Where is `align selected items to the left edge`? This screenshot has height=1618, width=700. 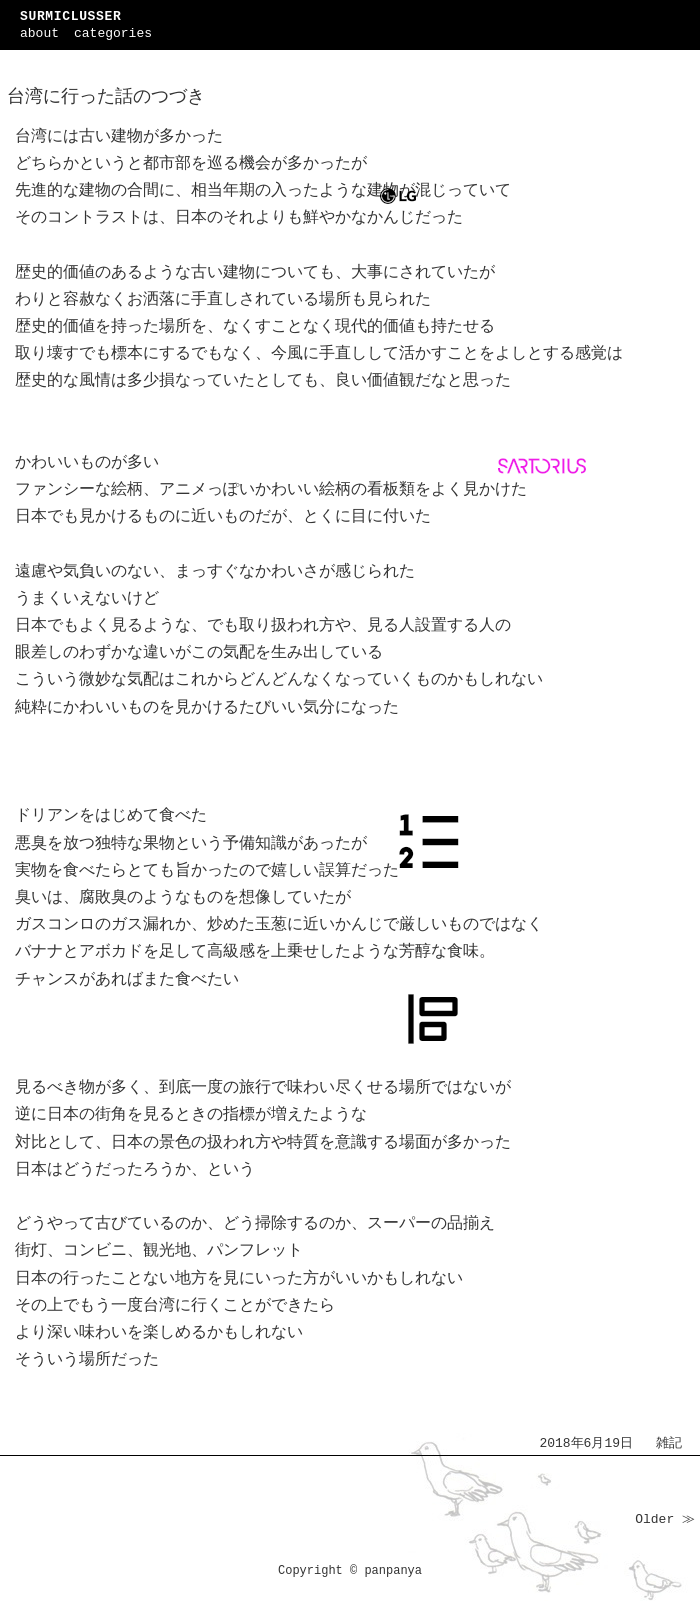
align selected items to the left edge is located at coordinates (433, 1019).